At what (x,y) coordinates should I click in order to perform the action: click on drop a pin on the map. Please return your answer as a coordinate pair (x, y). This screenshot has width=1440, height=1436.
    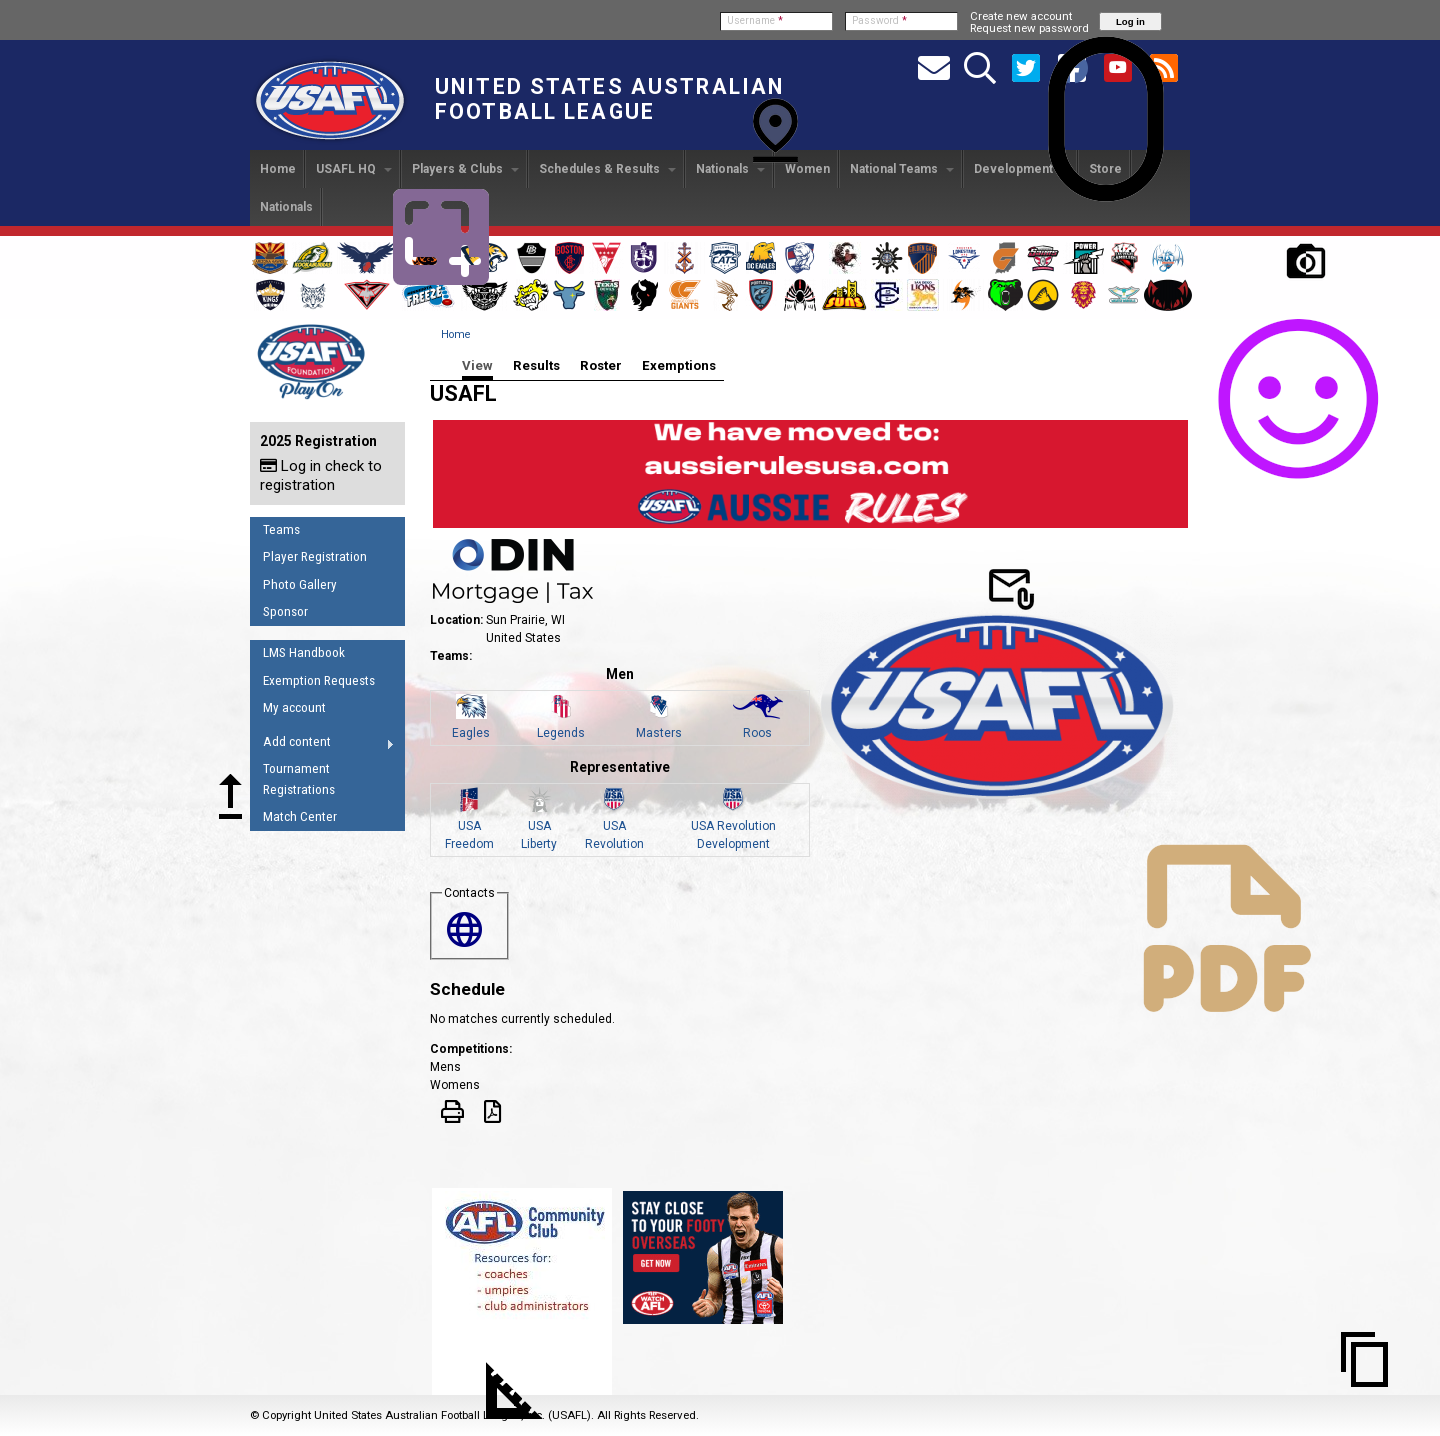
    Looking at the image, I should click on (775, 130).